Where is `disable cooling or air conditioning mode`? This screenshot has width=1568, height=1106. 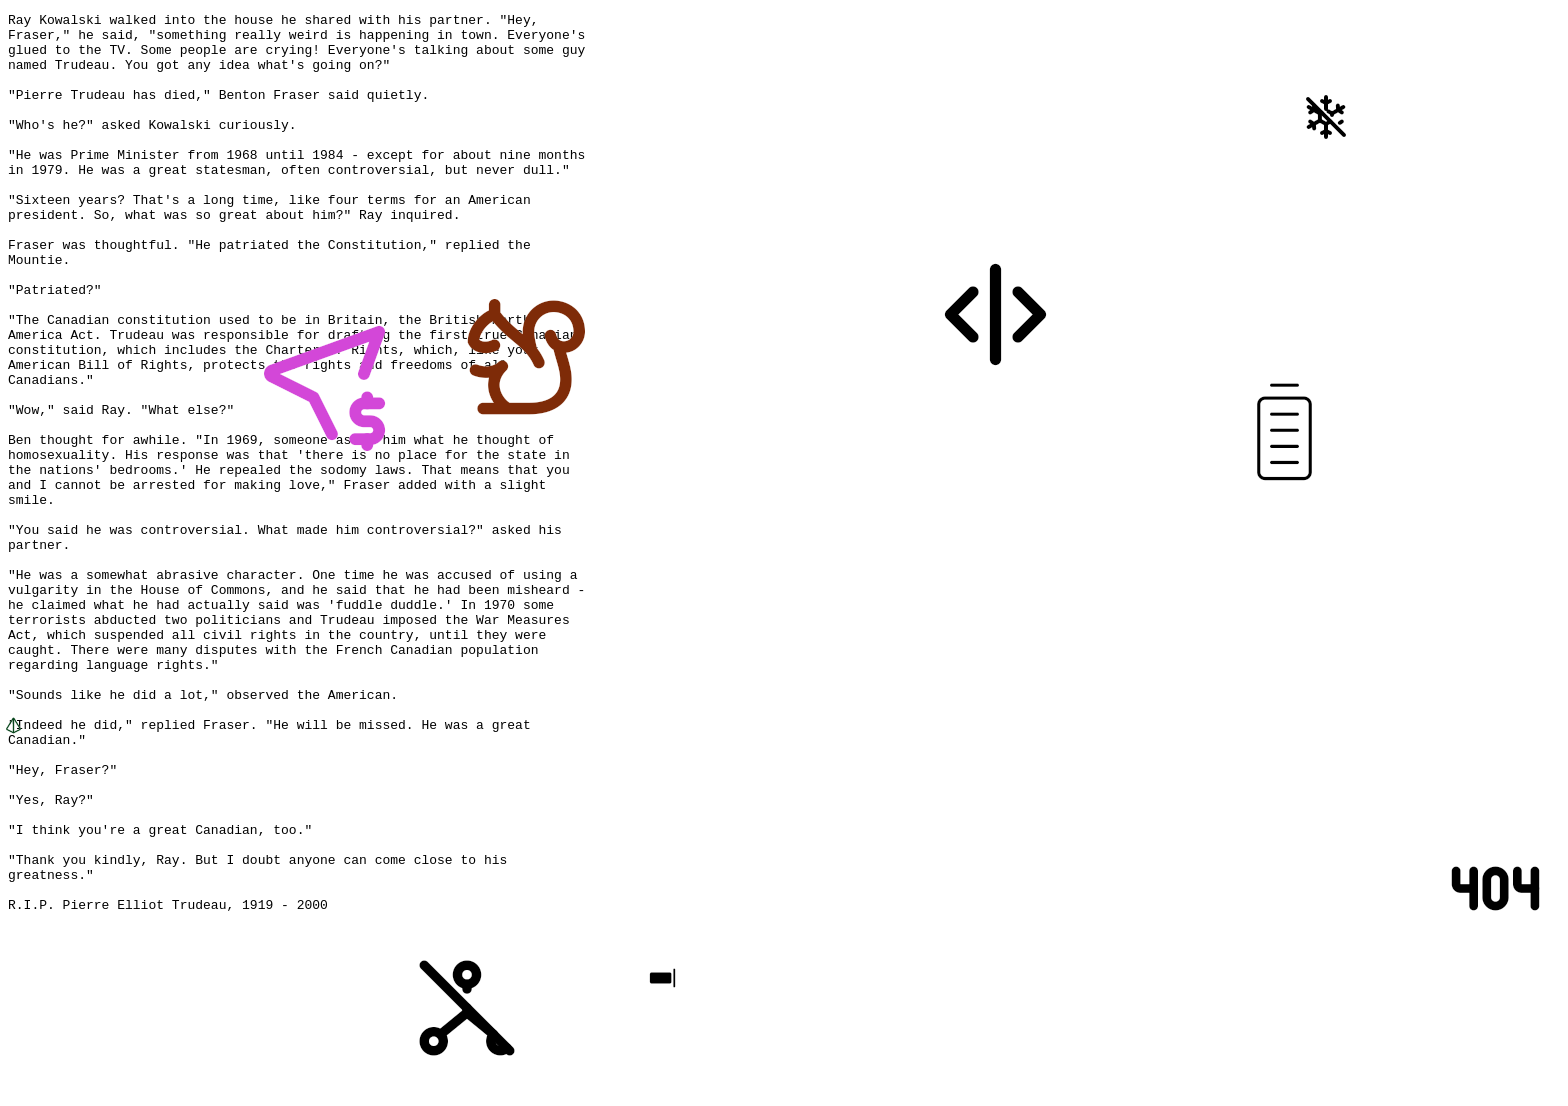
disable cooling or air conditioning mode is located at coordinates (1326, 117).